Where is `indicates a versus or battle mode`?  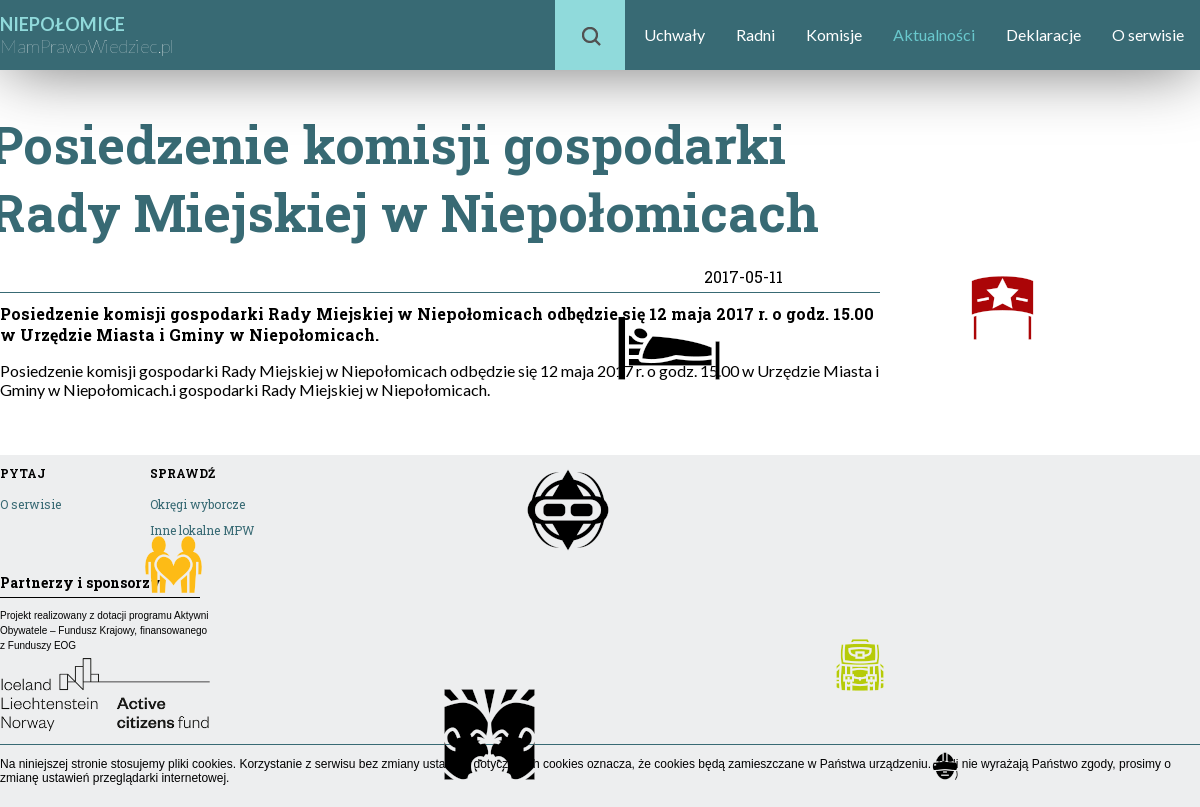 indicates a versus or battle mode is located at coordinates (489, 734).